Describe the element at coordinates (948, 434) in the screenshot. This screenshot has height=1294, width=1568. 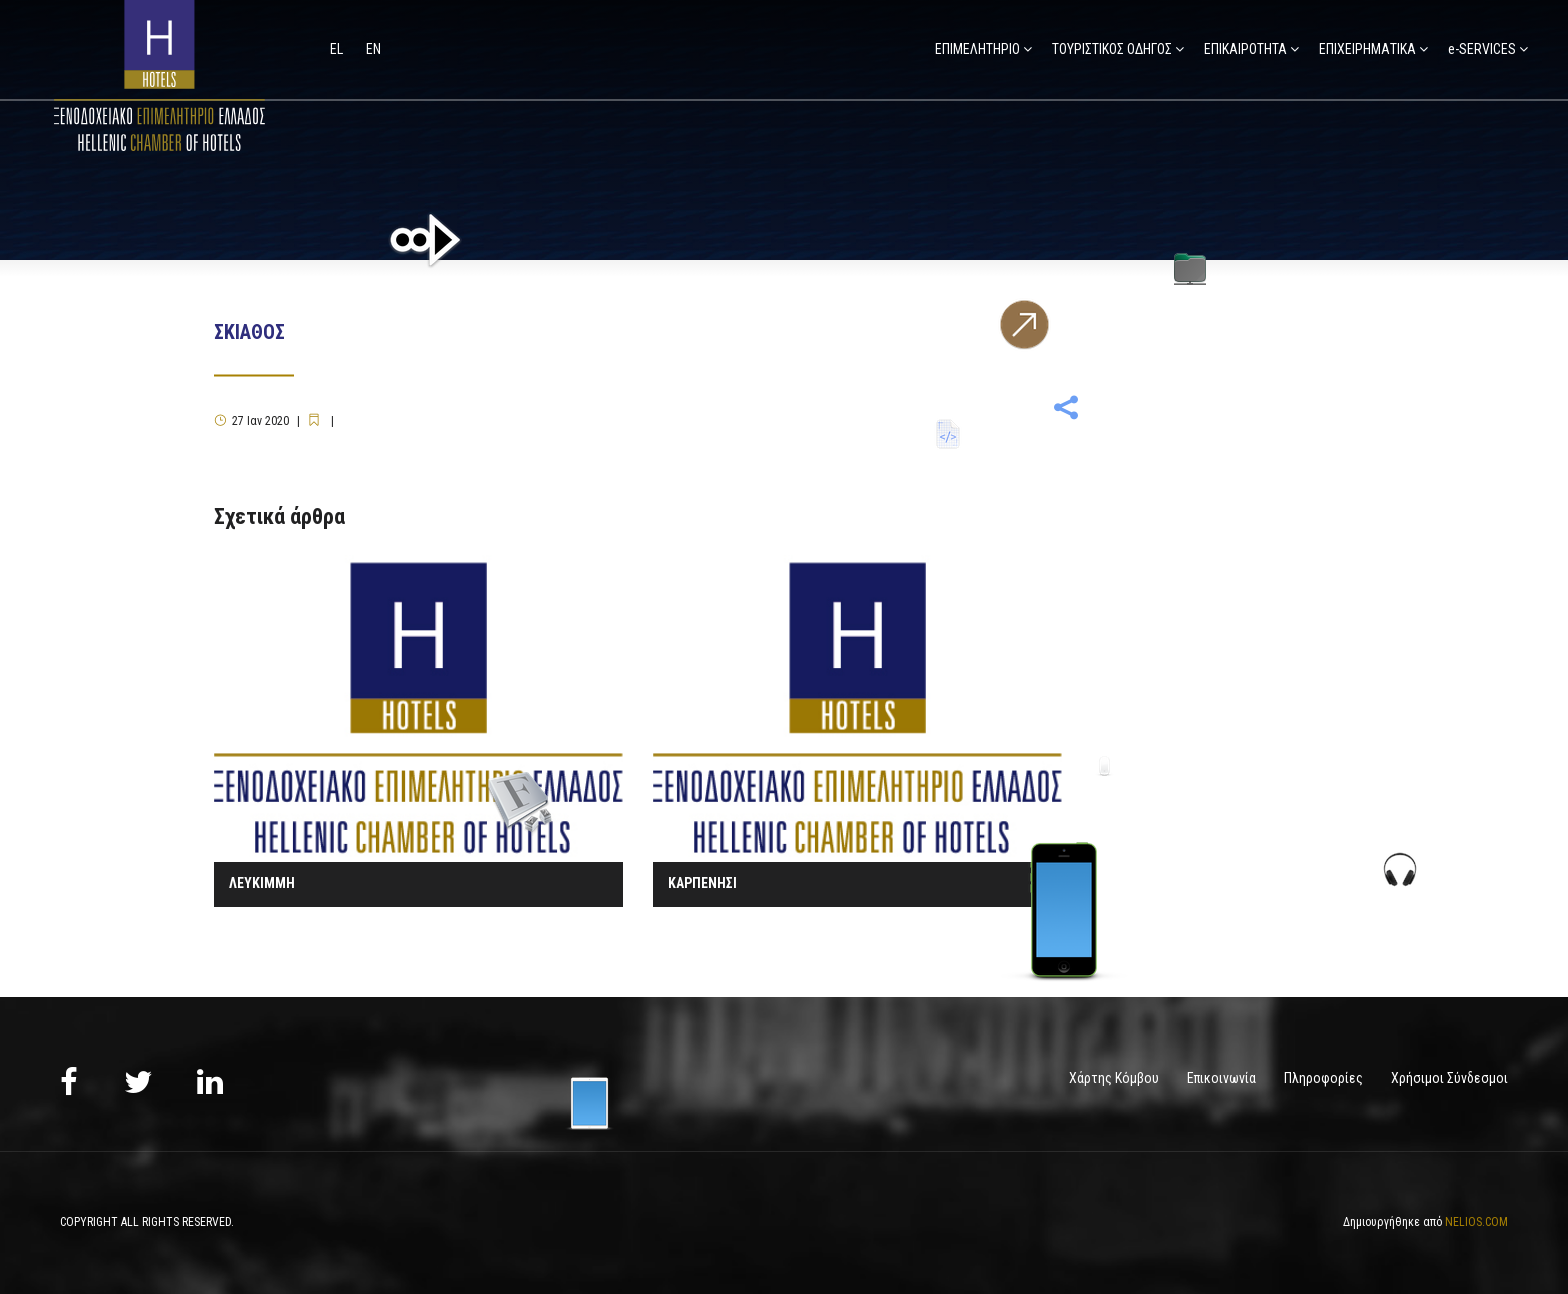
I see `an html template file` at that location.